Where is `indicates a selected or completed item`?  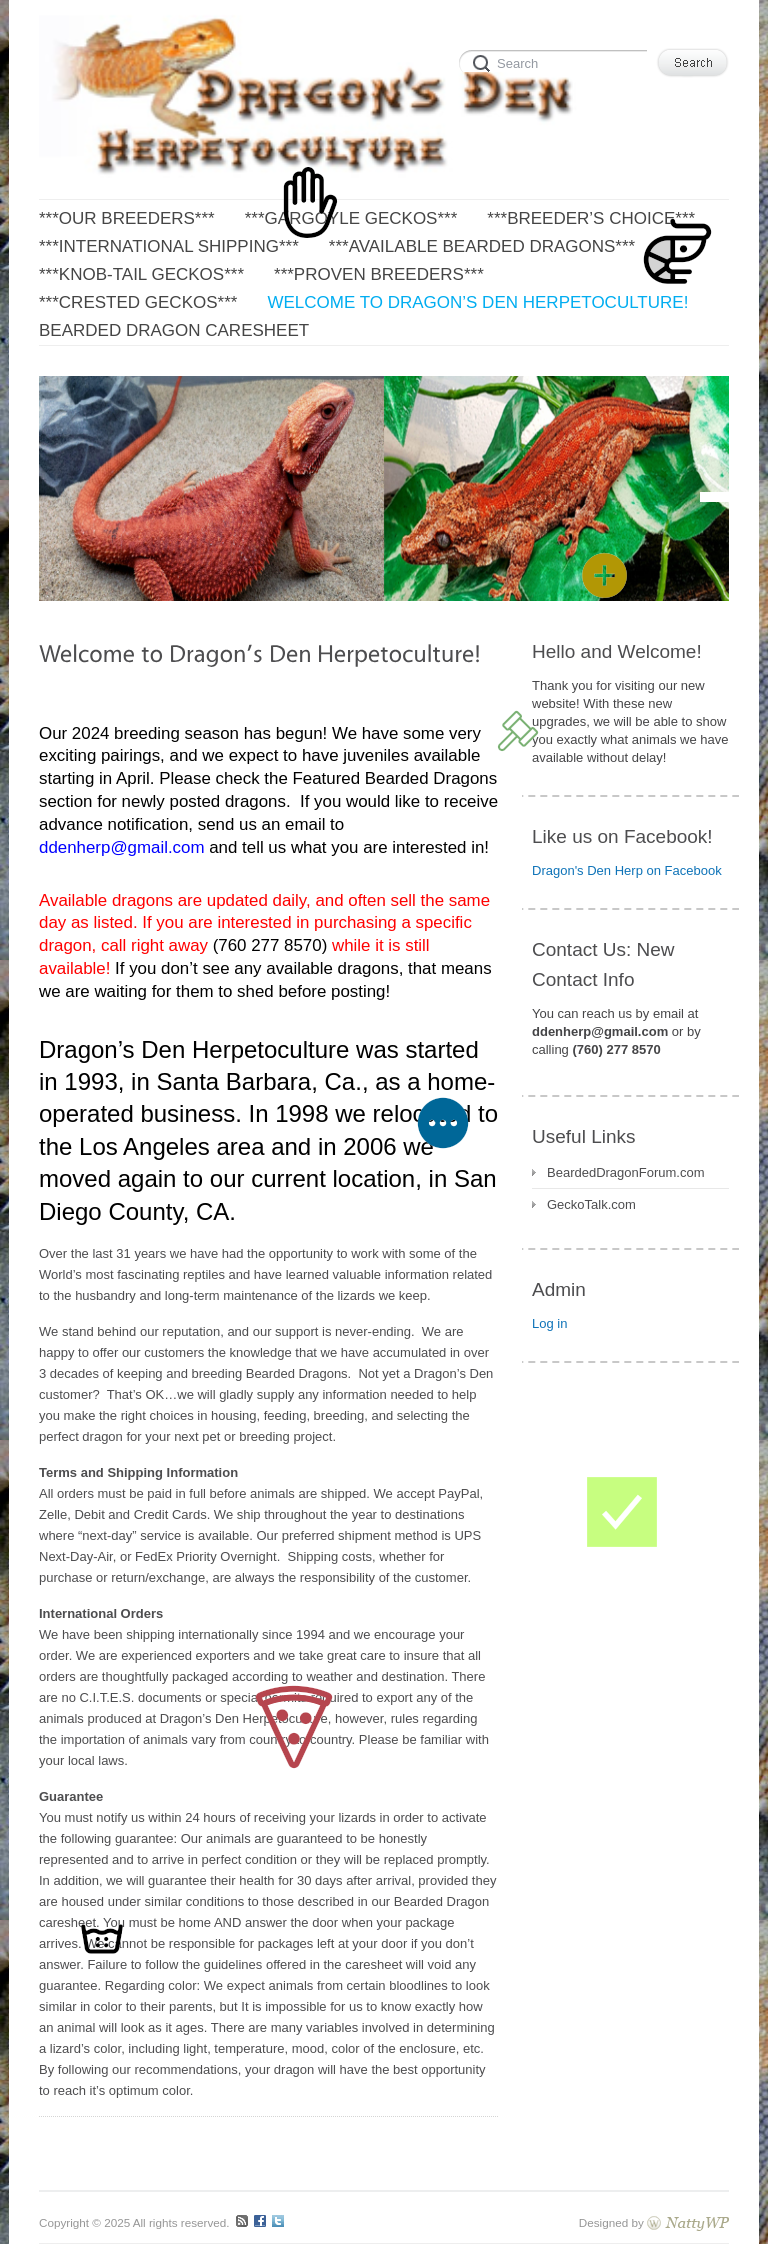 indicates a selected or completed item is located at coordinates (622, 1512).